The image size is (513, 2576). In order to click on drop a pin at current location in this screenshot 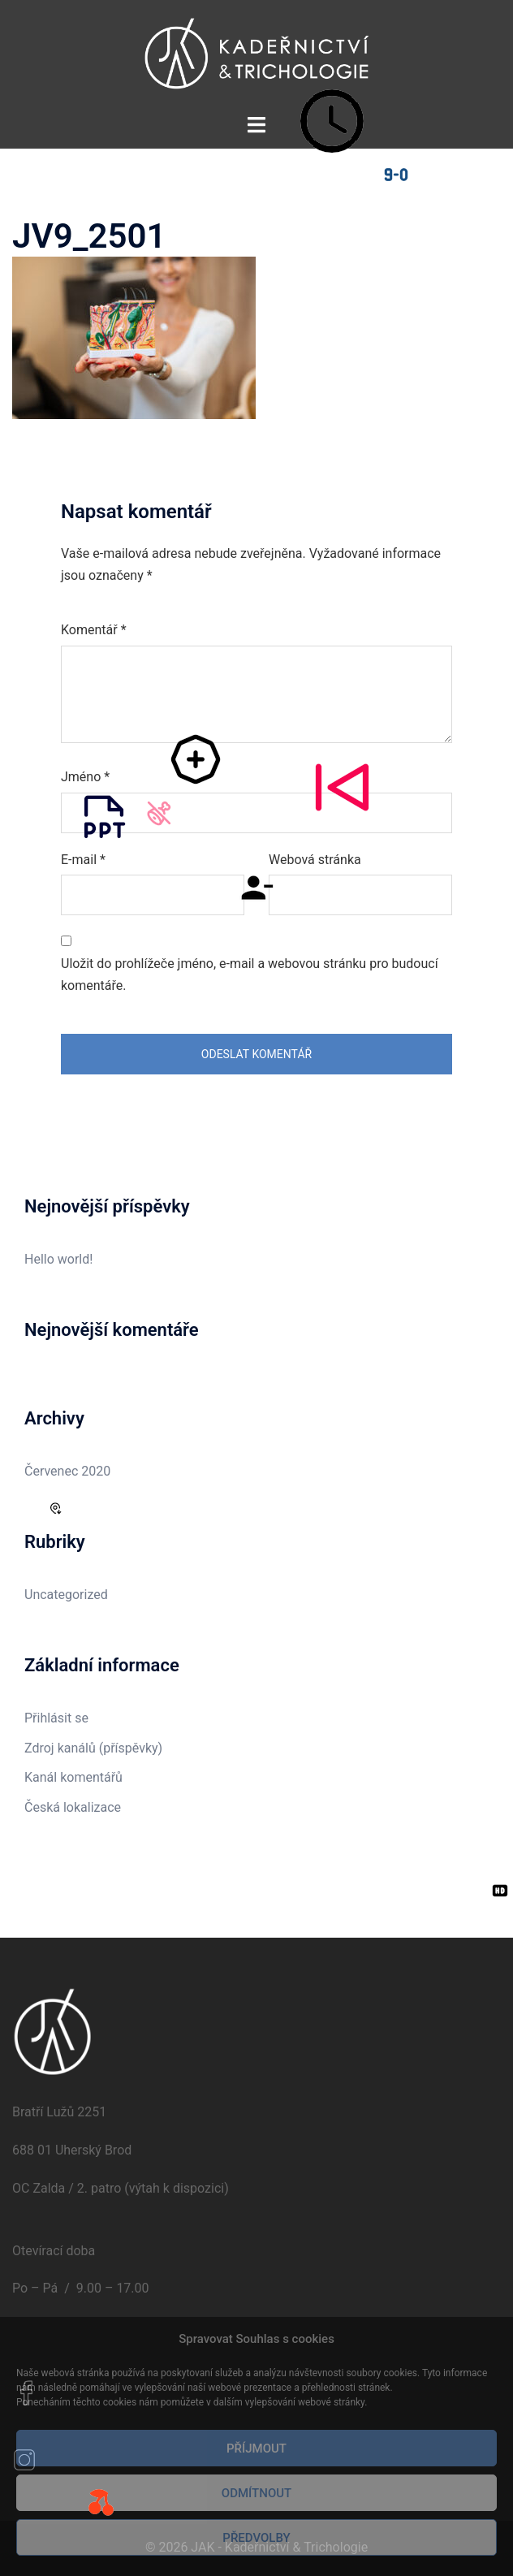, I will do `click(55, 1508)`.